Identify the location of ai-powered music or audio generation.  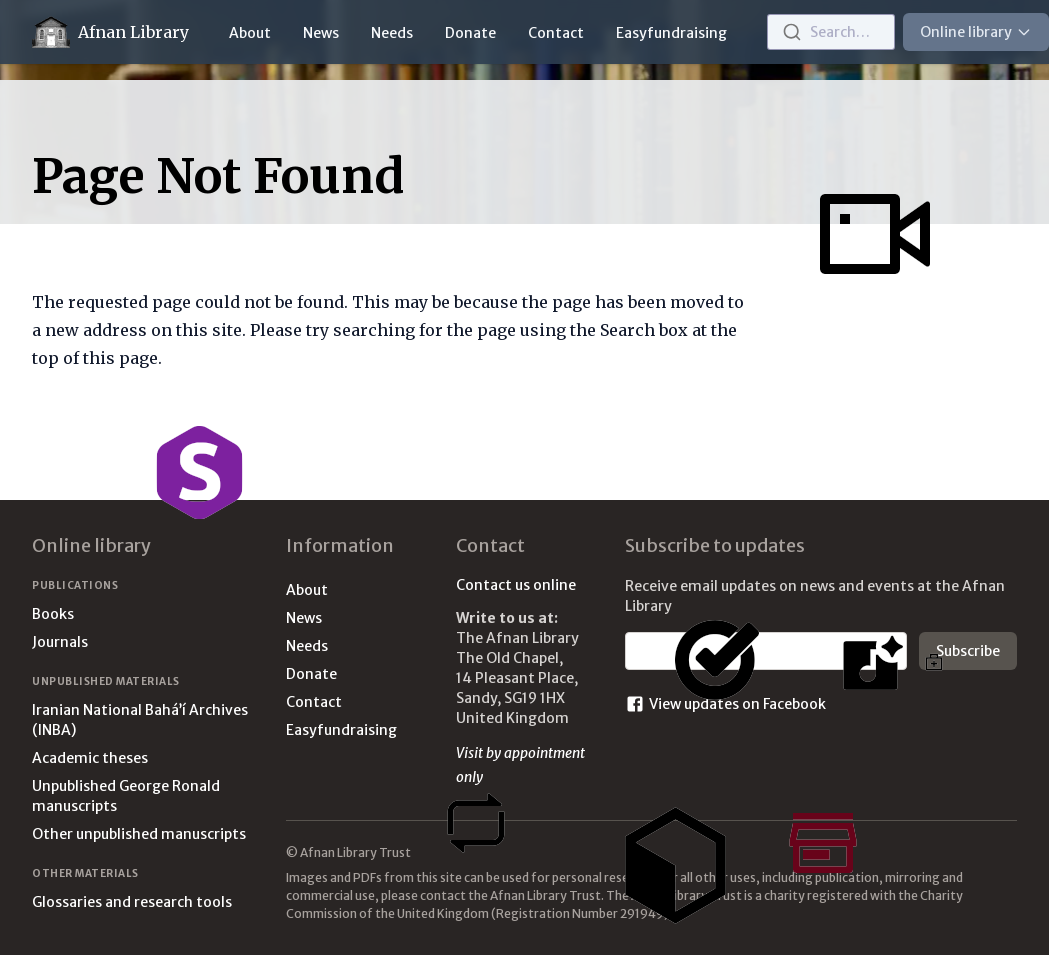
(870, 665).